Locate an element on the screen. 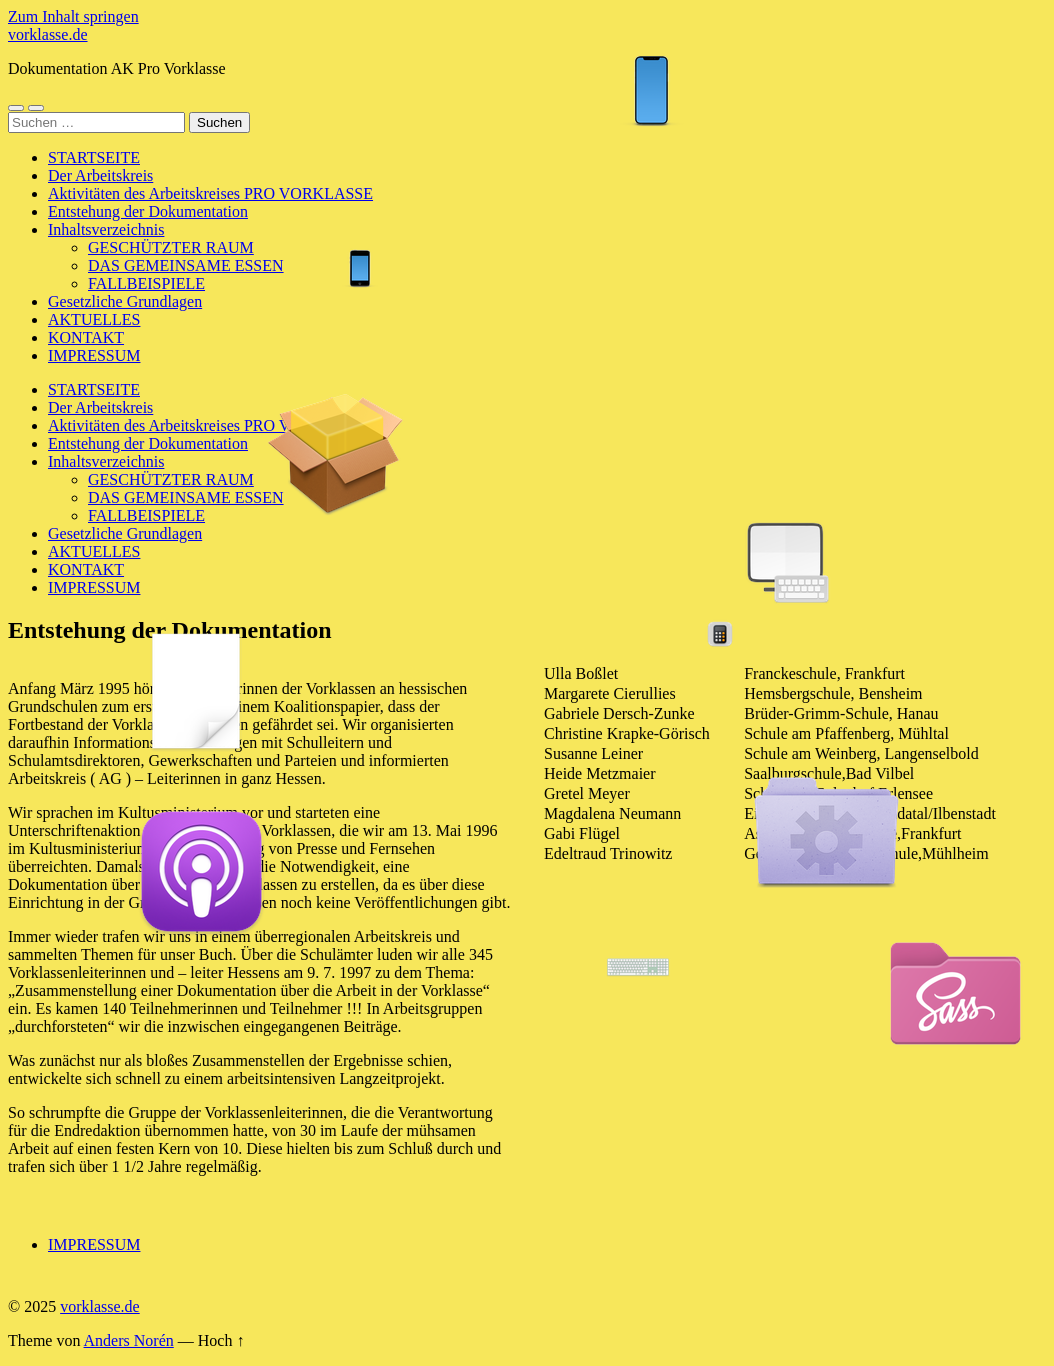 This screenshot has width=1054, height=1366. open the podcasts app is located at coordinates (201, 871).